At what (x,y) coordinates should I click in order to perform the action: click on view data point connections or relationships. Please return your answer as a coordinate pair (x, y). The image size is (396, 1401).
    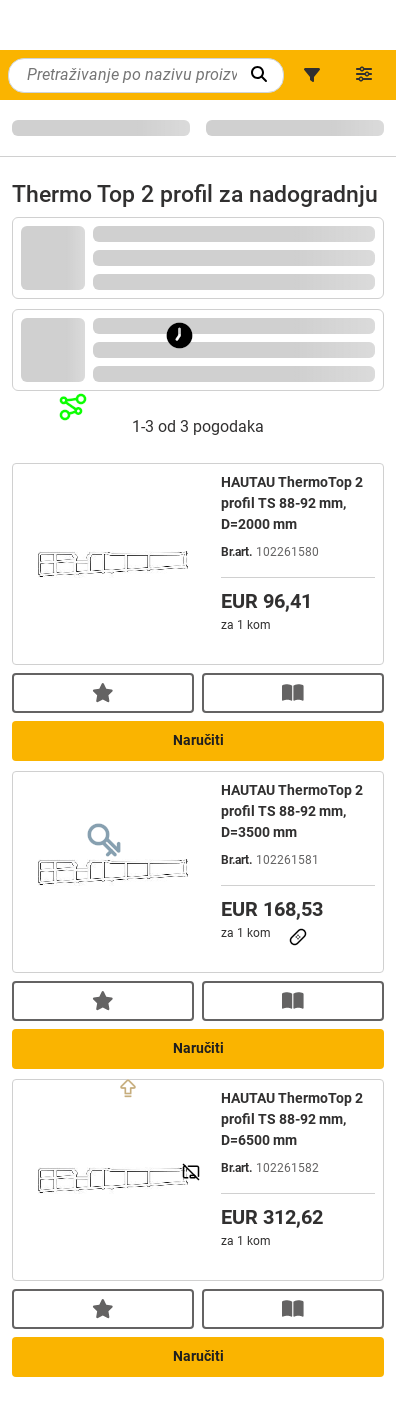
    Looking at the image, I should click on (73, 407).